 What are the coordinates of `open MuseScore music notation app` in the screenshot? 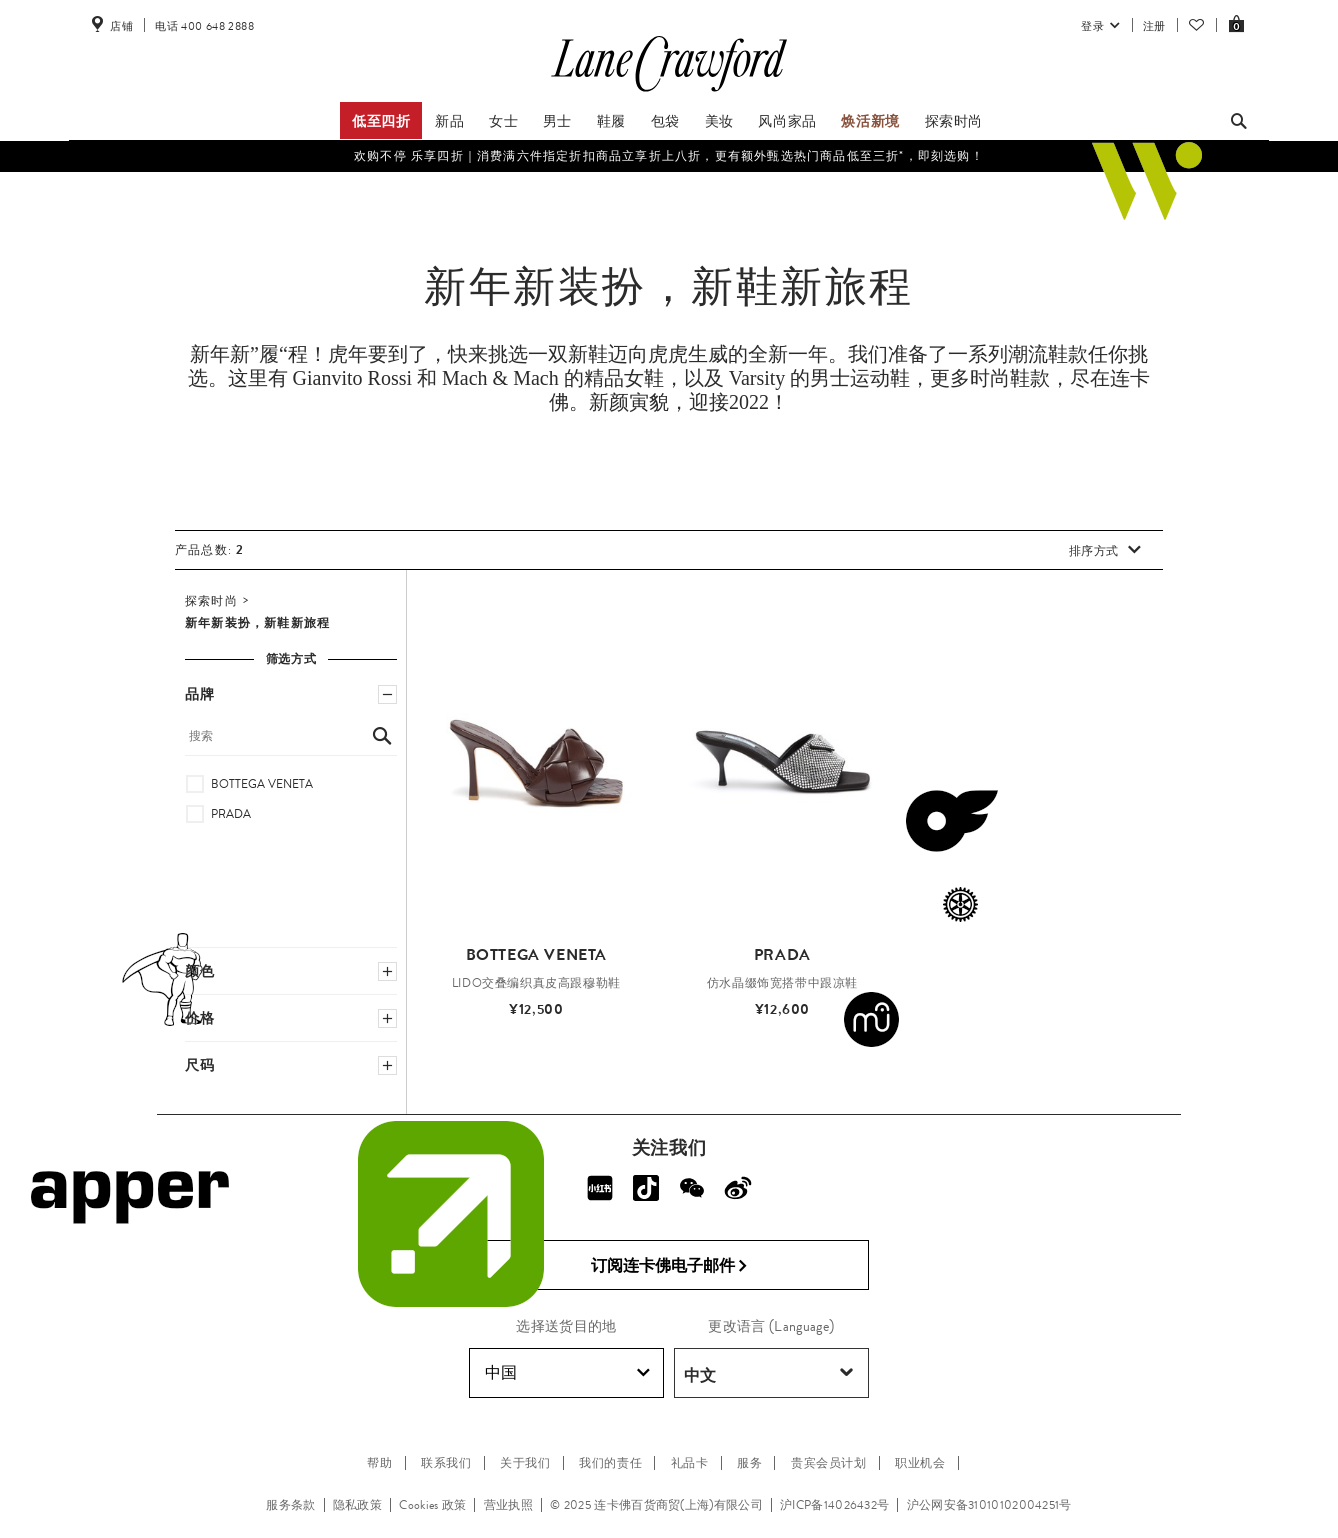 It's located at (871, 1019).